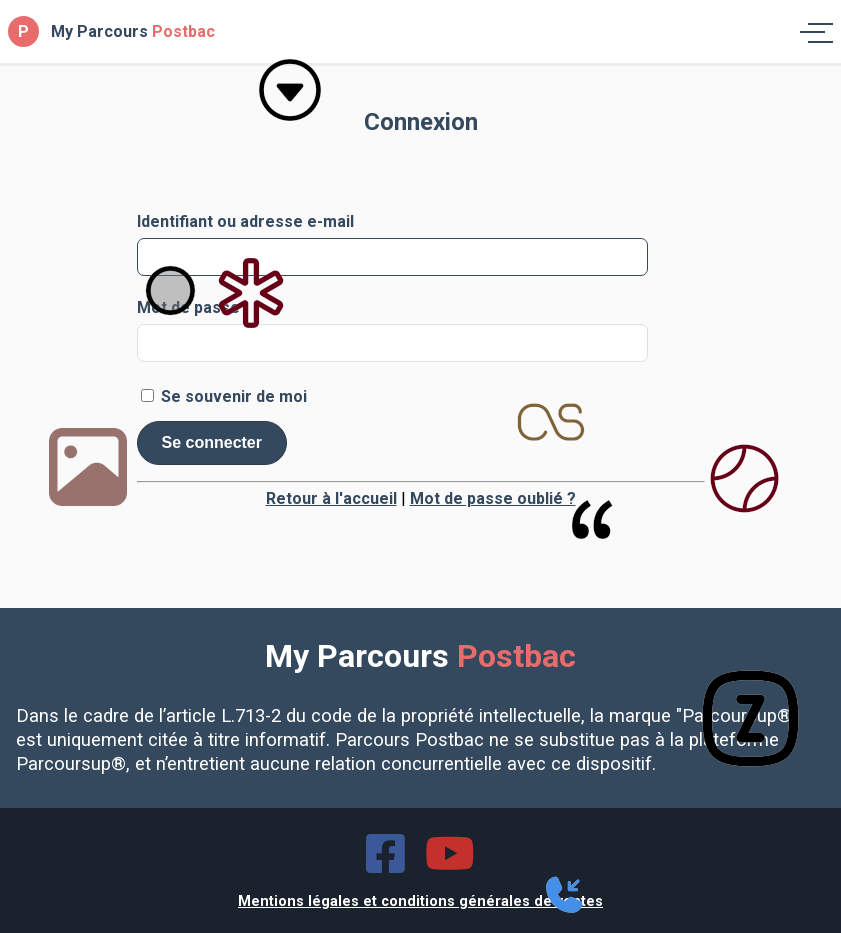 The image size is (841, 933). Describe the element at coordinates (565, 894) in the screenshot. I see `indicates an incoming call` at that location.